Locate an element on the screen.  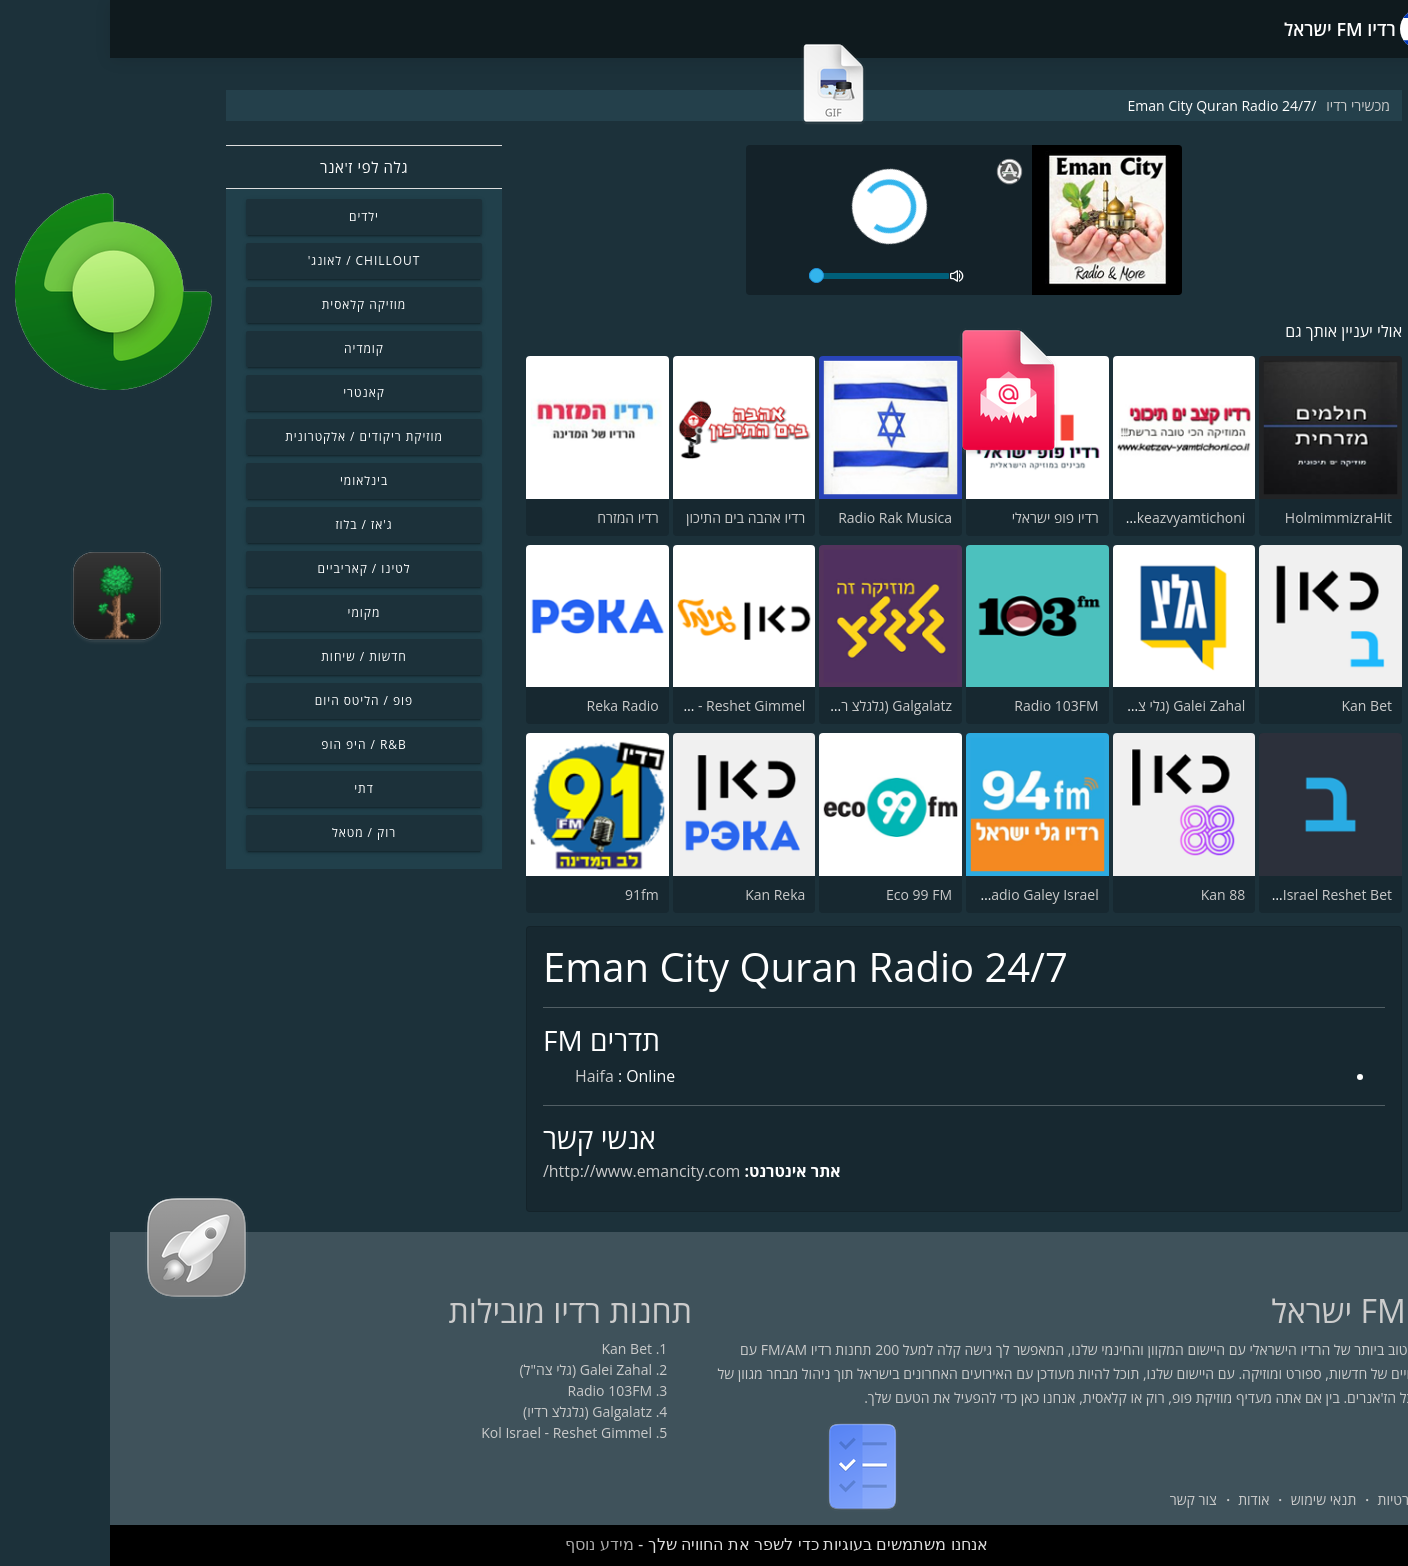
open the games app or game center is located at coordinates (196, 1247).